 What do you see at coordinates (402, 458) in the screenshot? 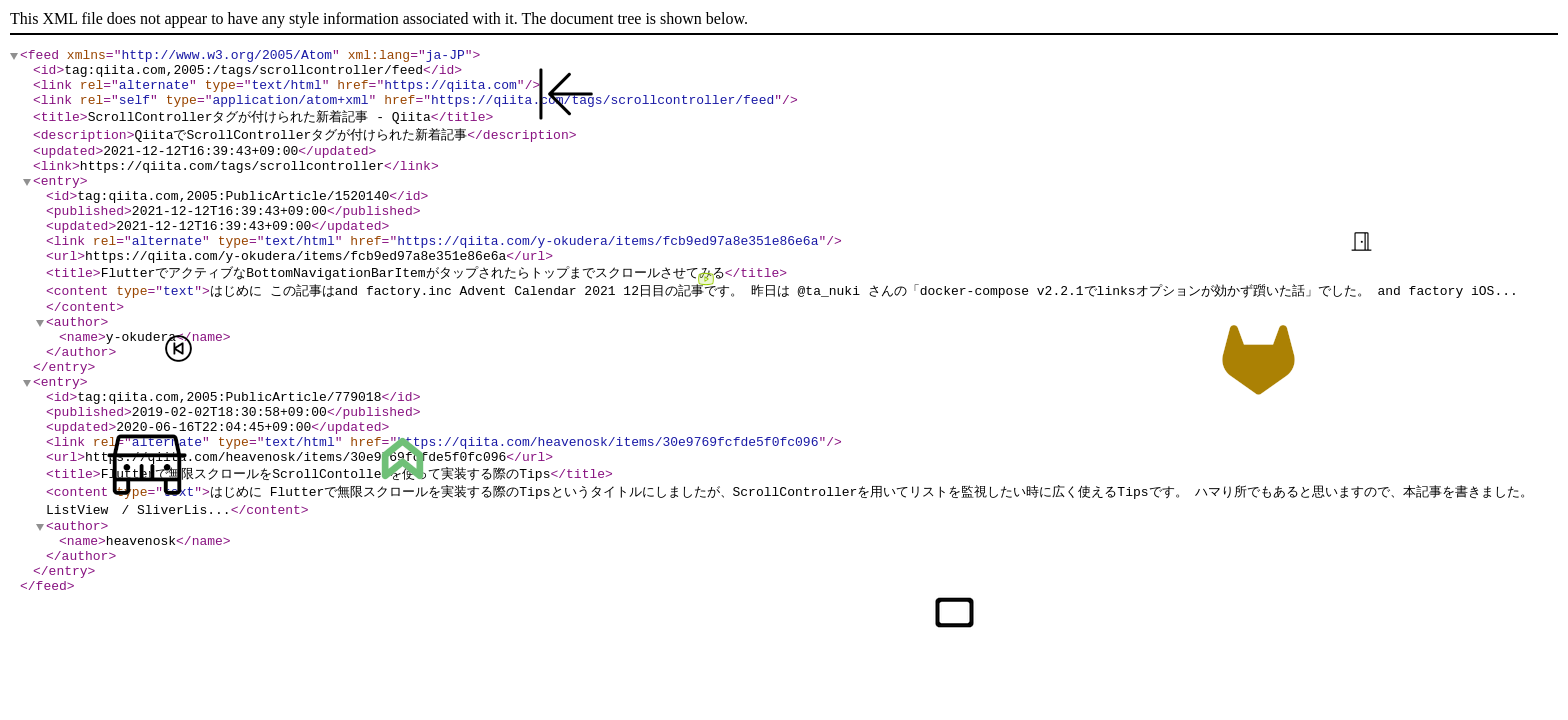
I see `move item up in a list` at bounding box center [402, 458].